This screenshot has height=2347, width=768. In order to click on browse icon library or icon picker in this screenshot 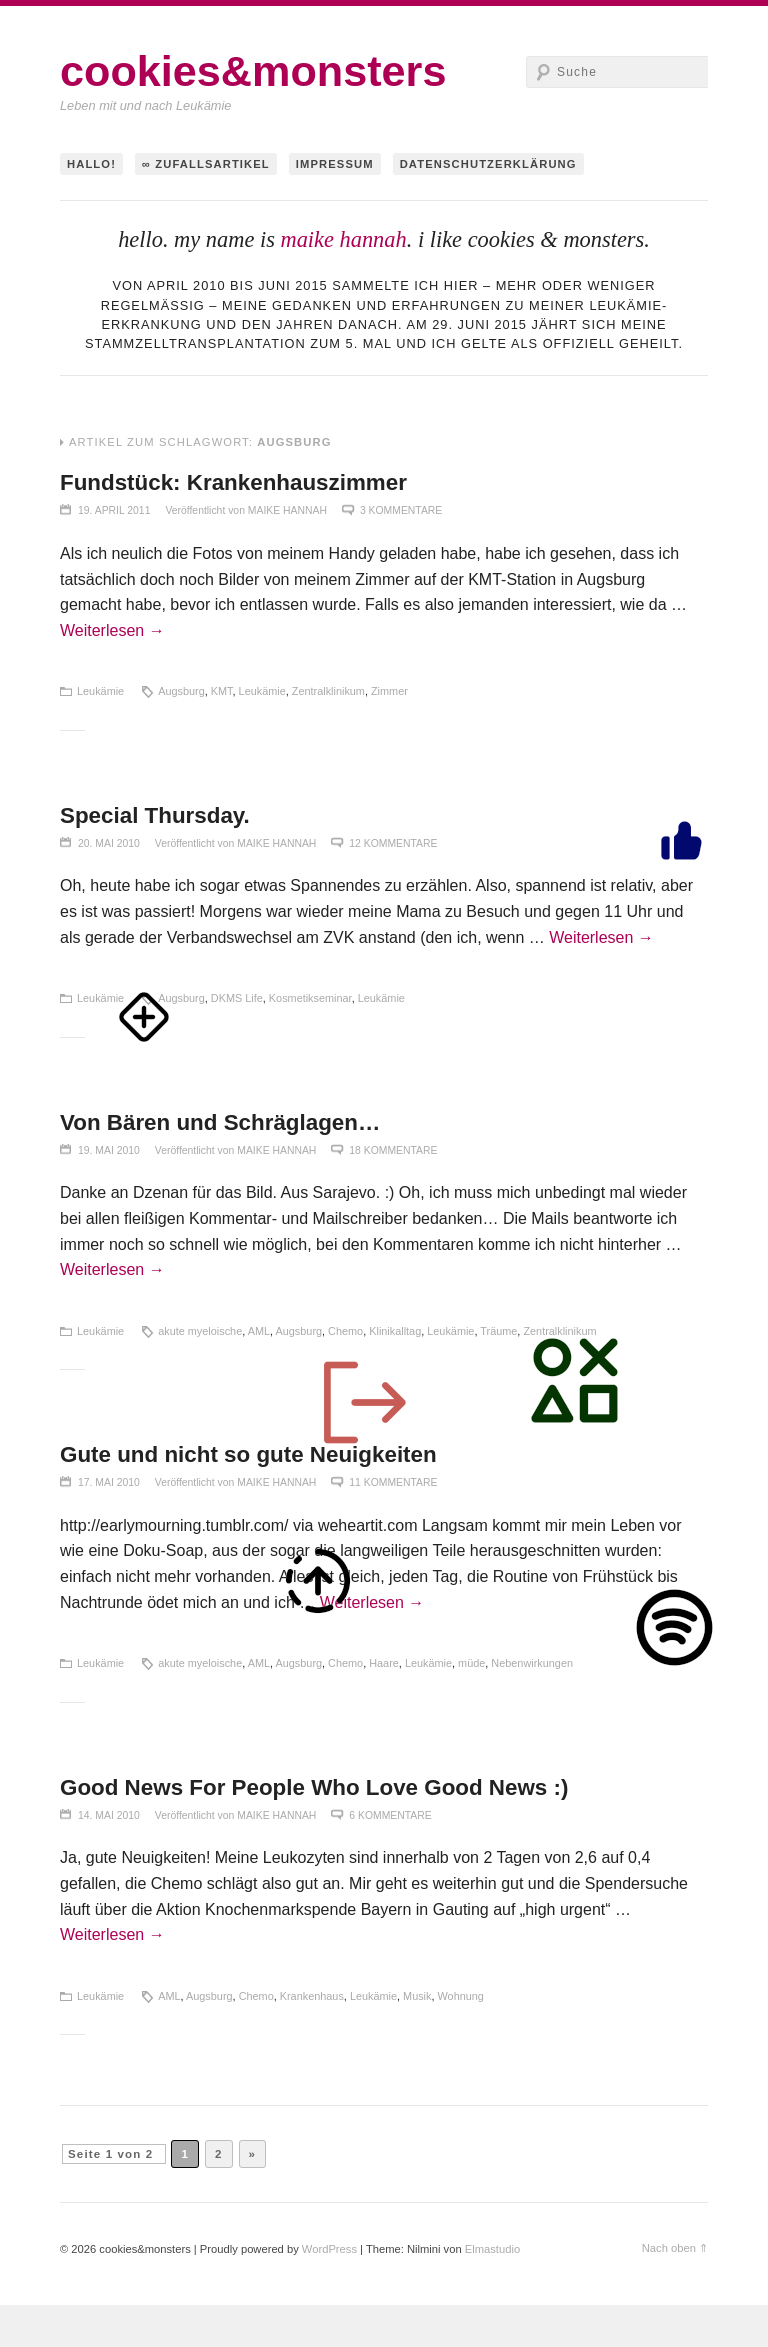, I will do `click(575, 1380)`.